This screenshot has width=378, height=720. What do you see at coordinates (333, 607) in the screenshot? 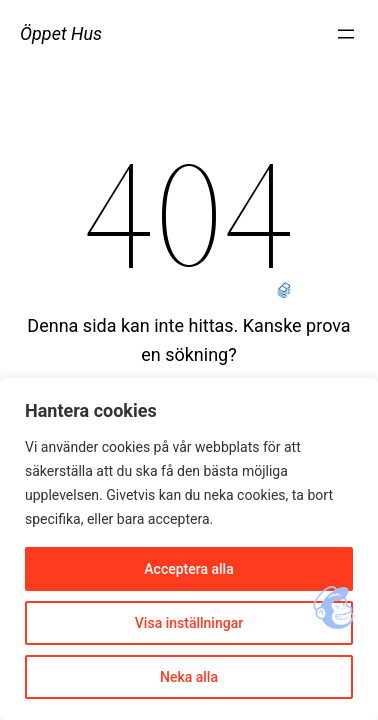
I see `open mailchimp email marketing platform` at bounding box center [333, 607].